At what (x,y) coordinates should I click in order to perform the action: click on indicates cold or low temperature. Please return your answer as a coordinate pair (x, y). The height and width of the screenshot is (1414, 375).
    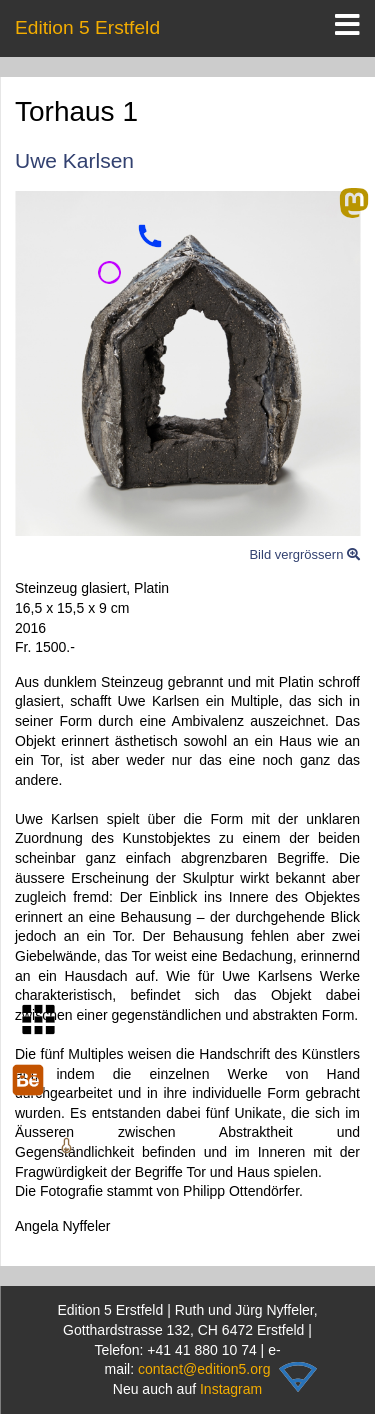
    Looking at the image, I should click on (66, 1145).